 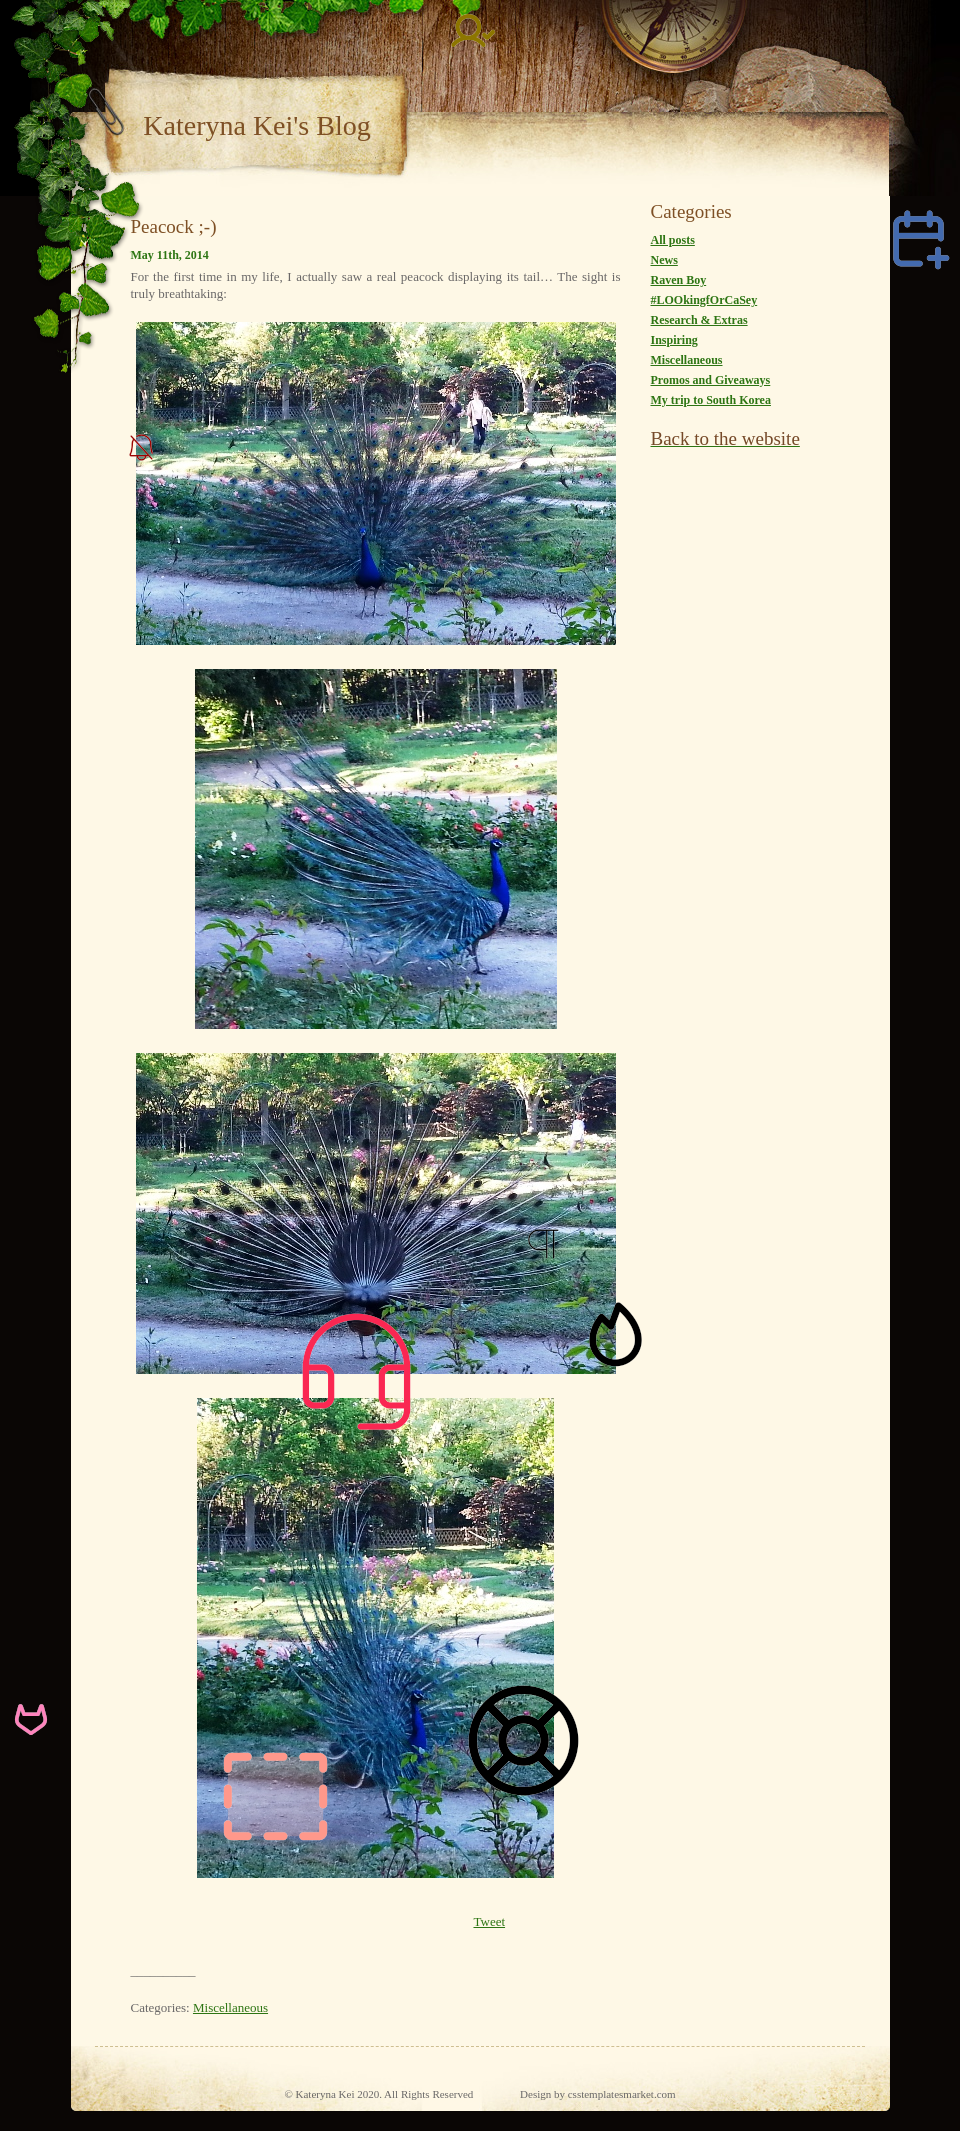 What do you see at coordinates (472, 32) in the screenshot?
I see `user verified or approved` at bounding box center [472, 32].